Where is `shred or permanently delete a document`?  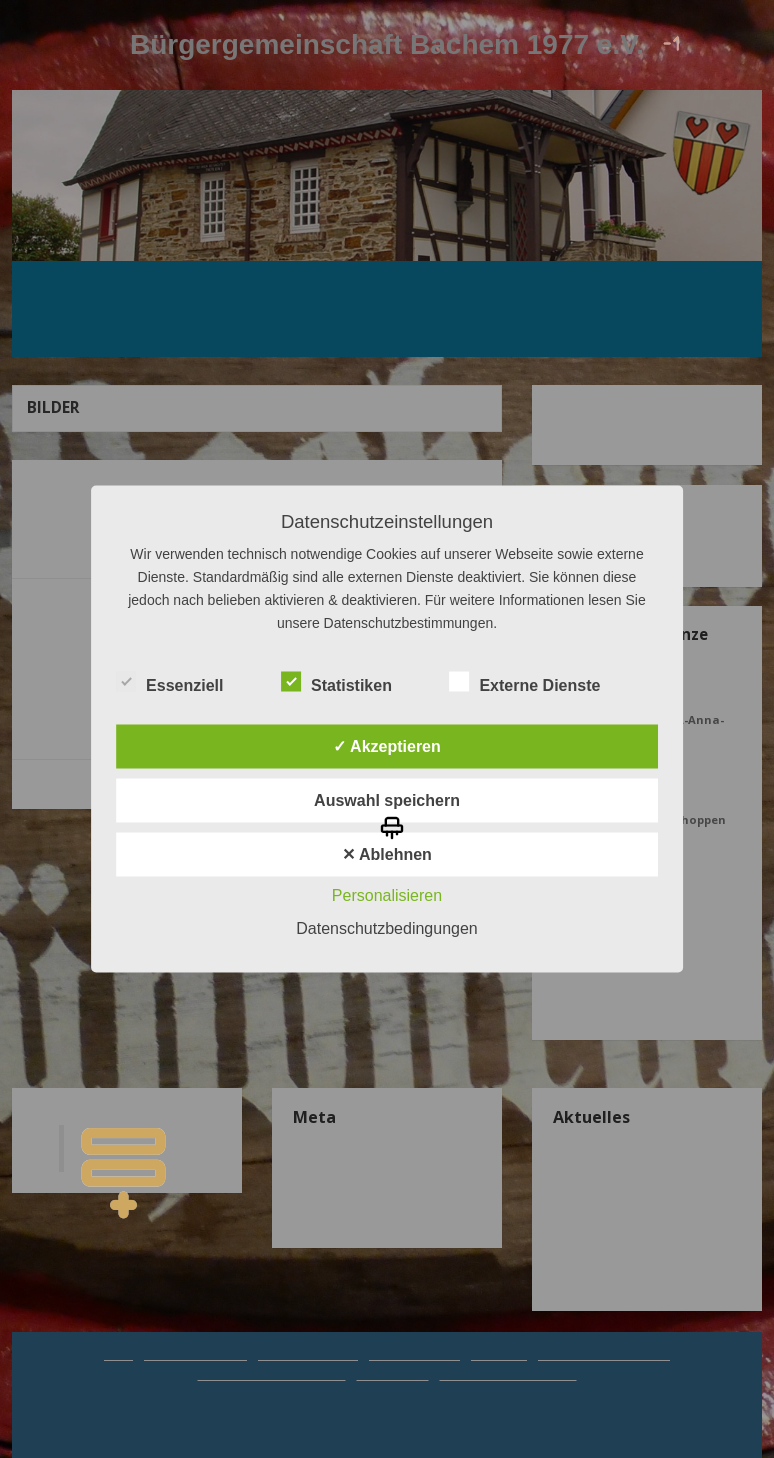
shred or permanently delete a document is located at coordinates (392, 828).